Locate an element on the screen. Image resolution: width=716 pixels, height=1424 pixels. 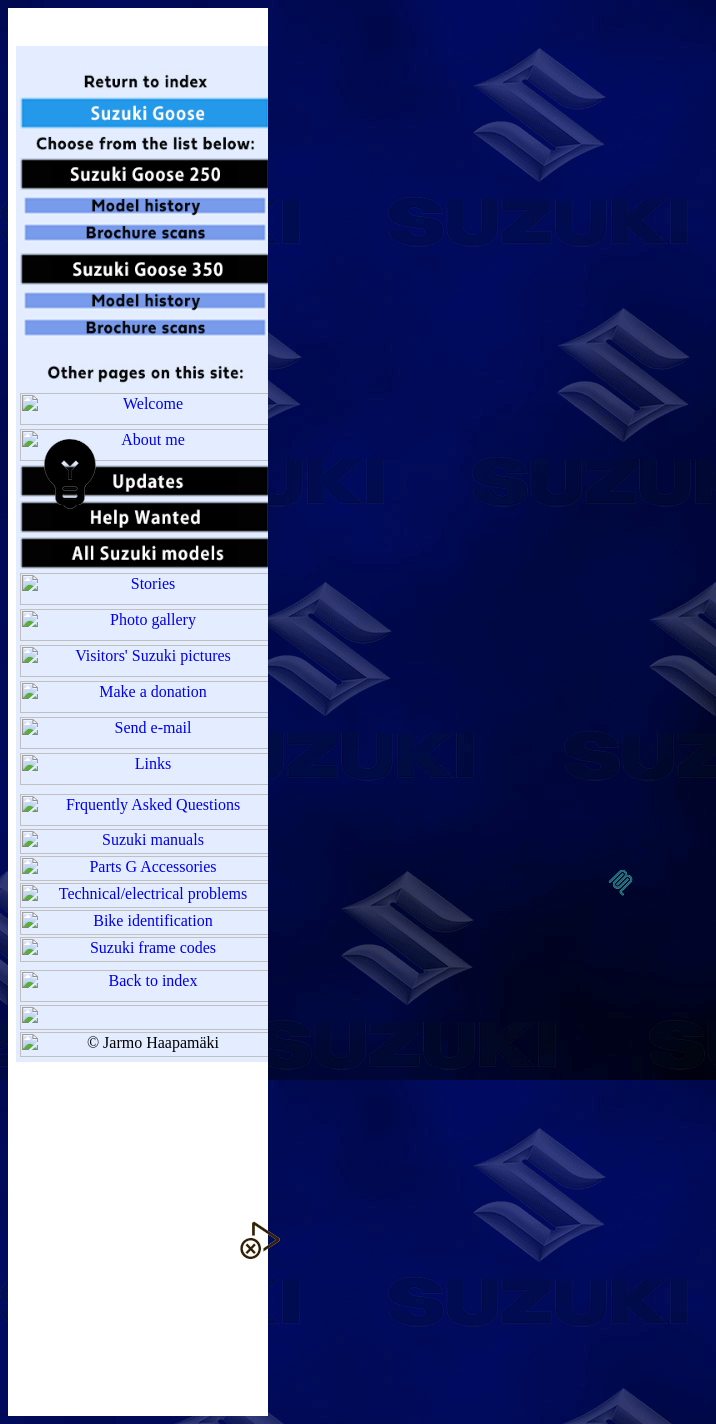
connect to model context protocol services is located at coordinates (620, 882).